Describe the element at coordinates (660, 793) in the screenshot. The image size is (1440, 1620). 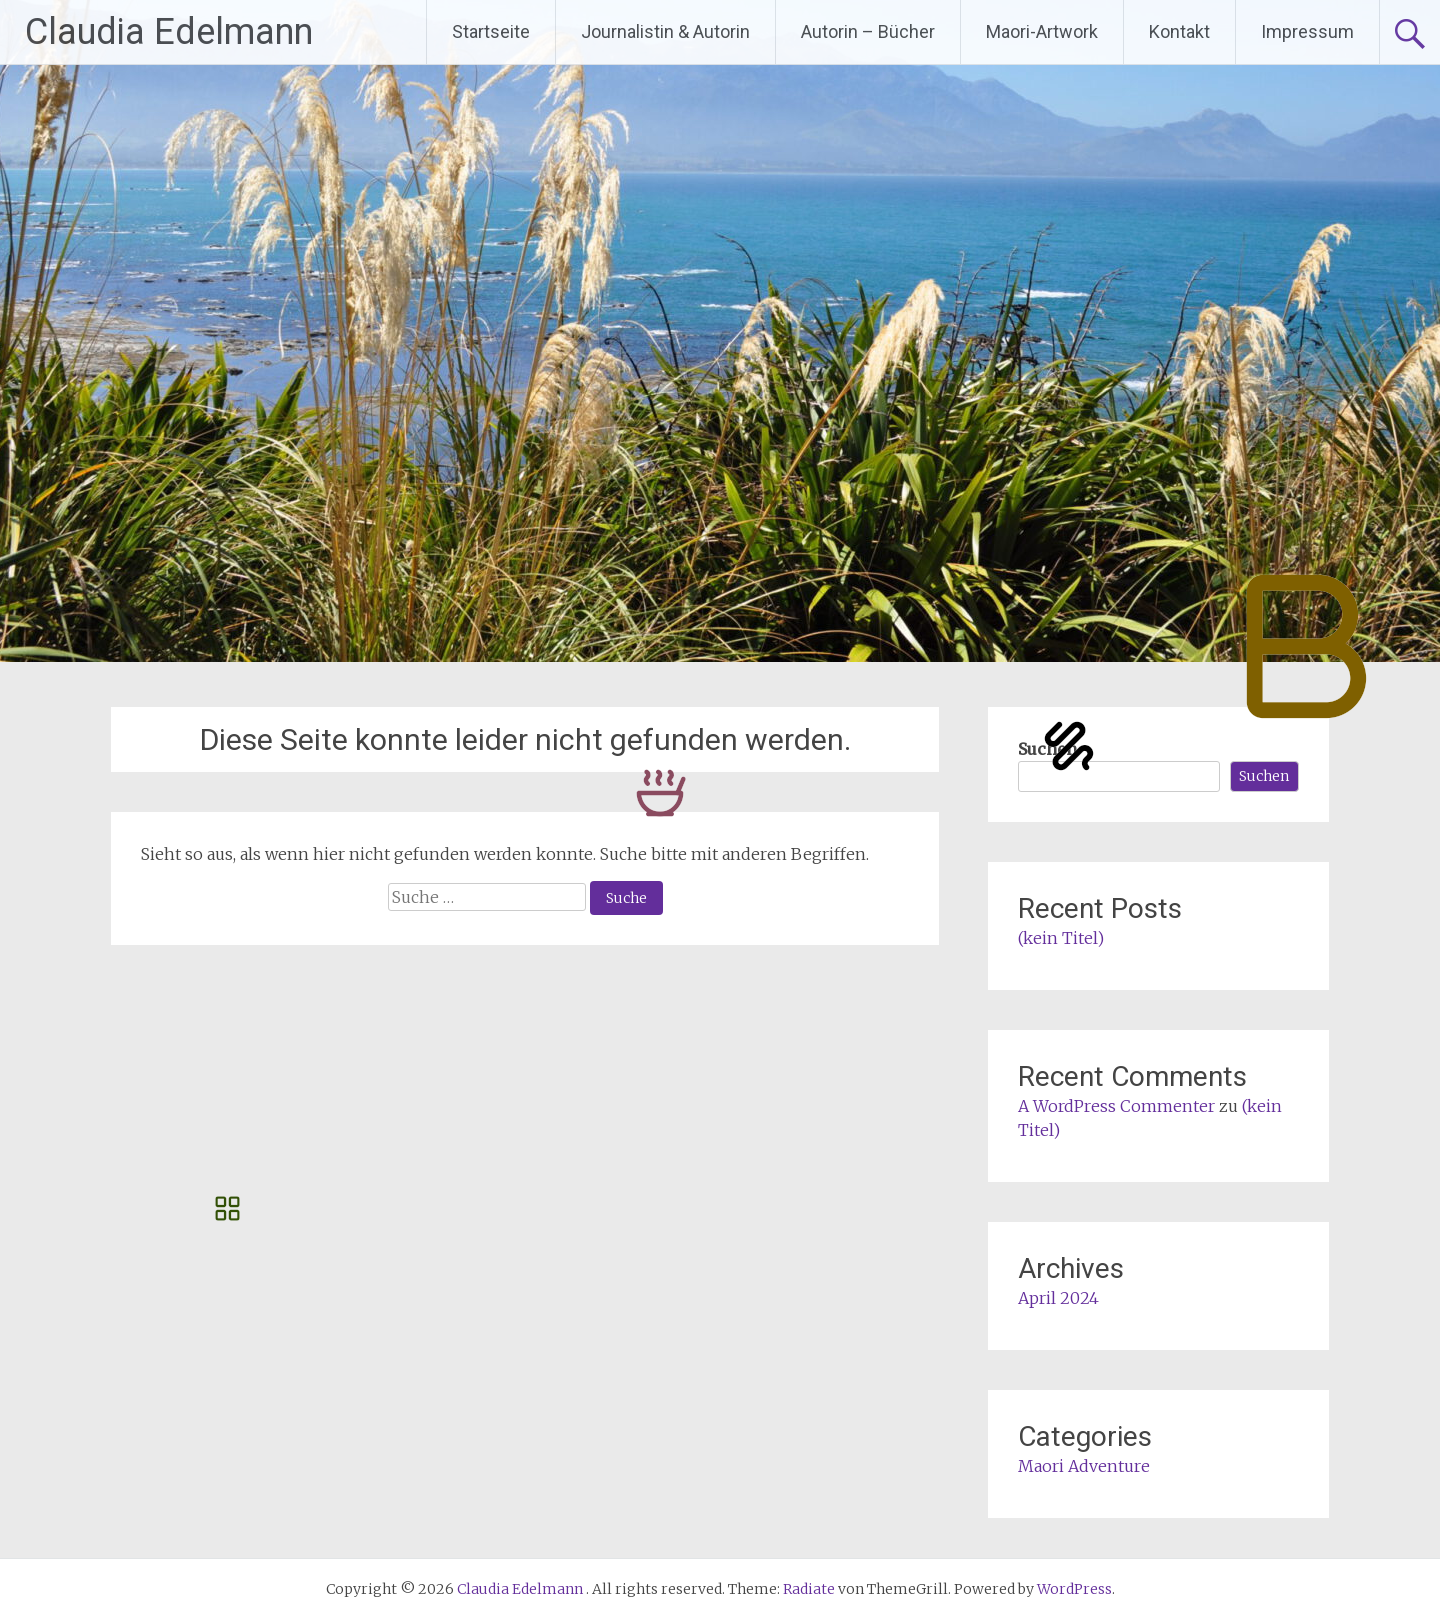
I see `browse soup or hot food options` at that location.